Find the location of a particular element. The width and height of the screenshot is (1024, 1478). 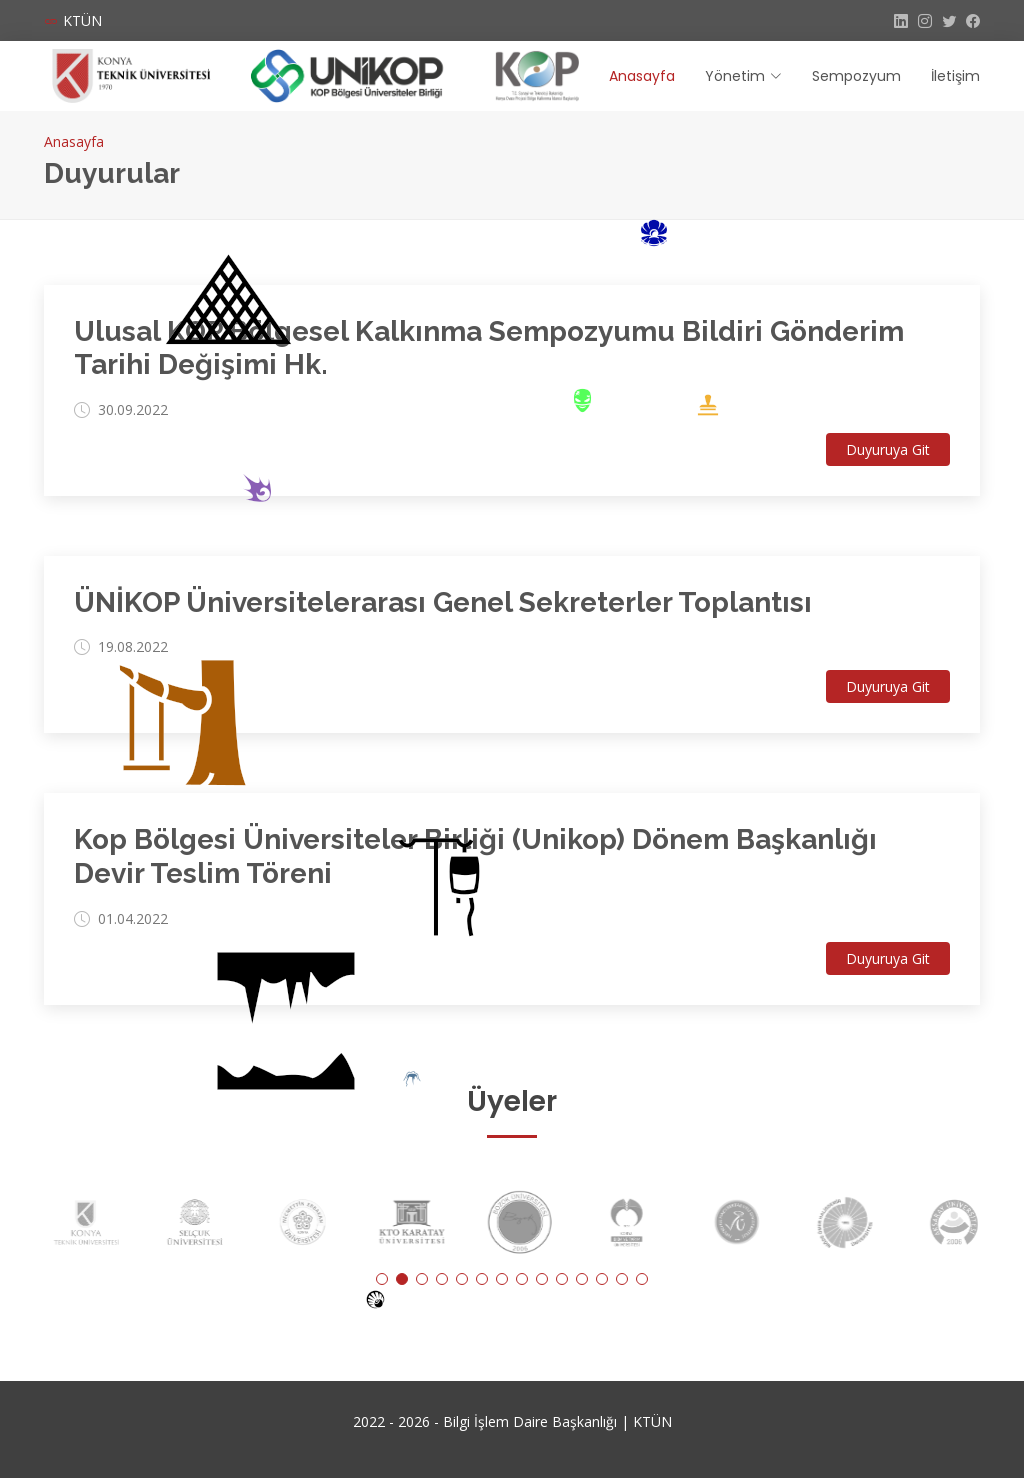

view information about the Louvre museum is located at coordinates (228, 302).